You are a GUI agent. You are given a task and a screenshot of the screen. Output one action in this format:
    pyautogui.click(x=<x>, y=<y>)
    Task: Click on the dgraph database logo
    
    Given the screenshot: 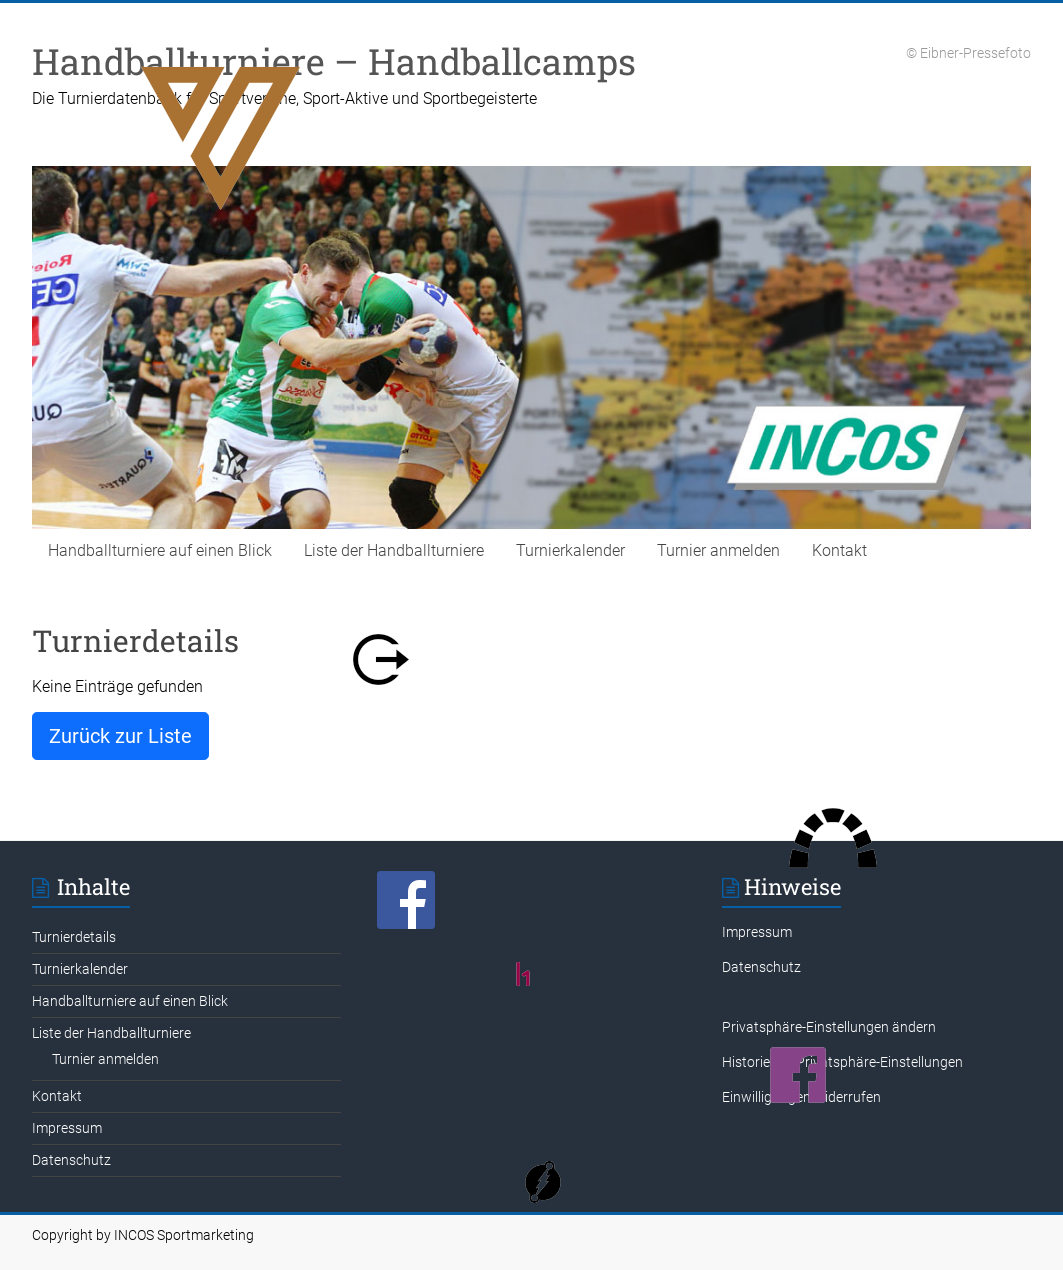 What is the action you would take?
    pyautogui.click(x=543, y=1182)
    